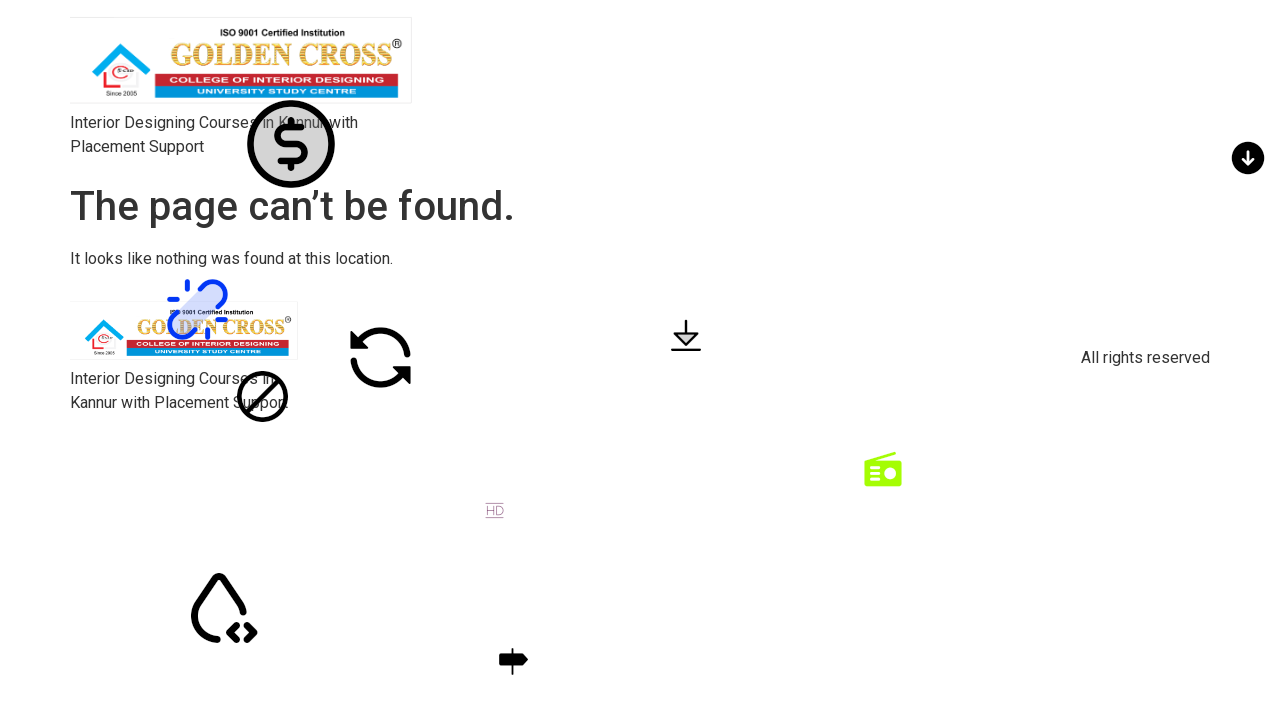  What do you see at coordinates (219, 608) in the screenshot?
I see `access code-based liquid or fluid simulations` at bounding box center [219, 608].